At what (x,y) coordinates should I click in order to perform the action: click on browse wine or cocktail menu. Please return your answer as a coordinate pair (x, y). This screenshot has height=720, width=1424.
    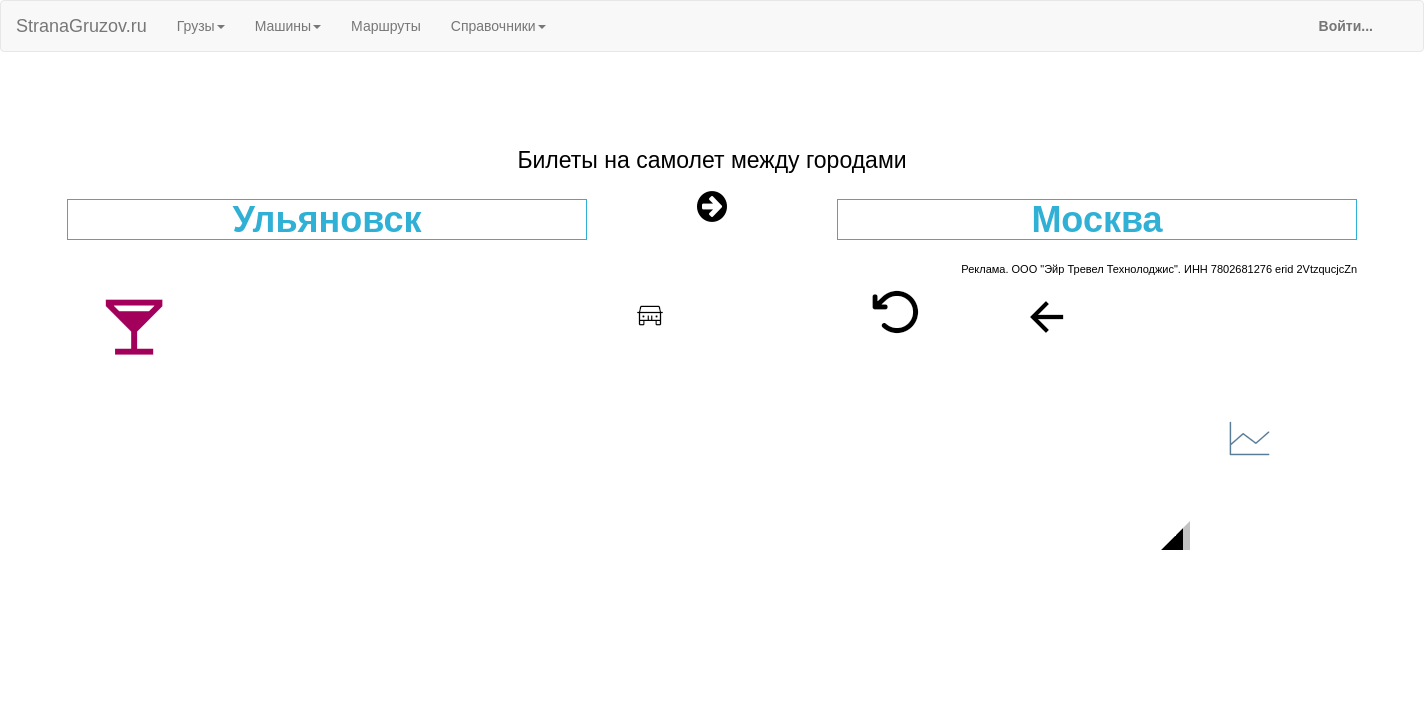
    Looking at the image, I should click on (134, 327).